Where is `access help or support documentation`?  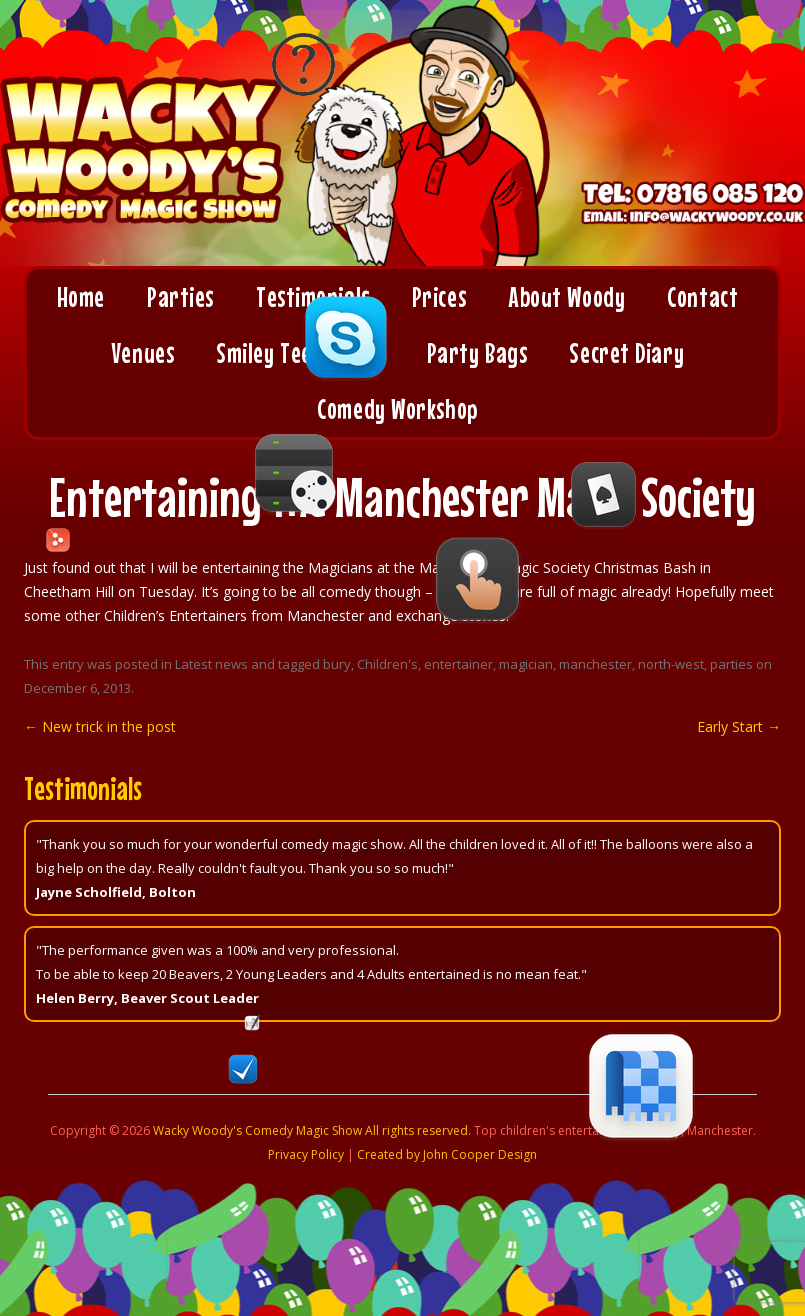
access help or support documentation is located at coordinates (303, 64).